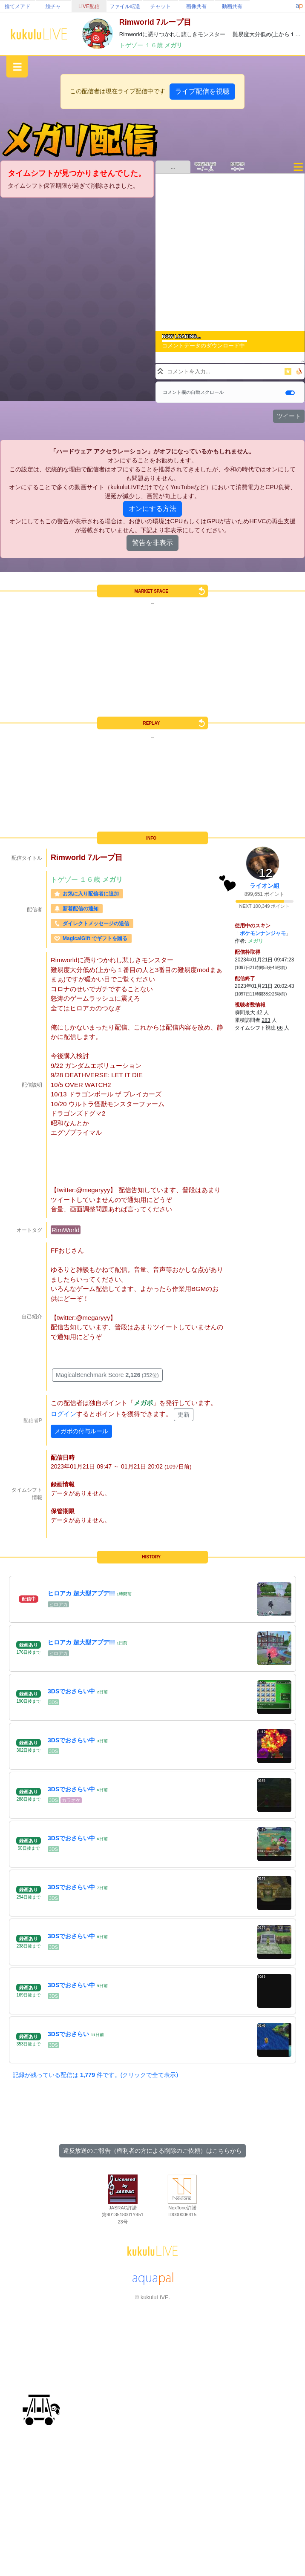 The width and height of the screenshot is (305, 2576). I want to click on select siege ram unit in strategy game, so click(41, 2410).